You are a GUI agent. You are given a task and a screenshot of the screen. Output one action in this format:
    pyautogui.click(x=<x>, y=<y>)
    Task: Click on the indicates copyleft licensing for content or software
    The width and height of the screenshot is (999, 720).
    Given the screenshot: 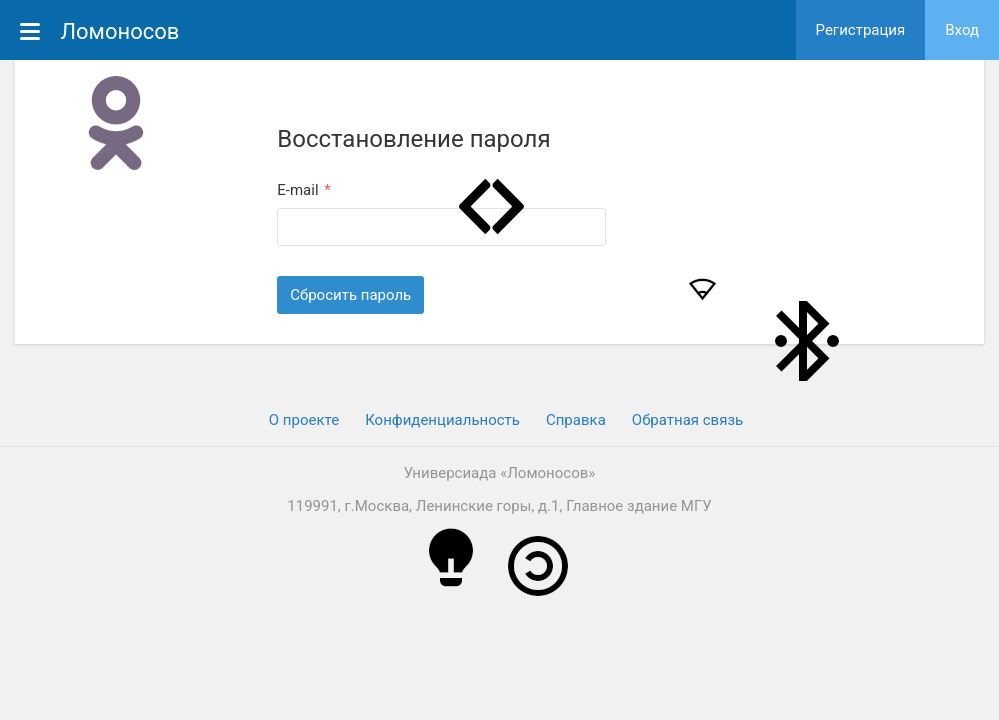 What is the action you would take?
    pyautogui.click(x=538, y=566)
    